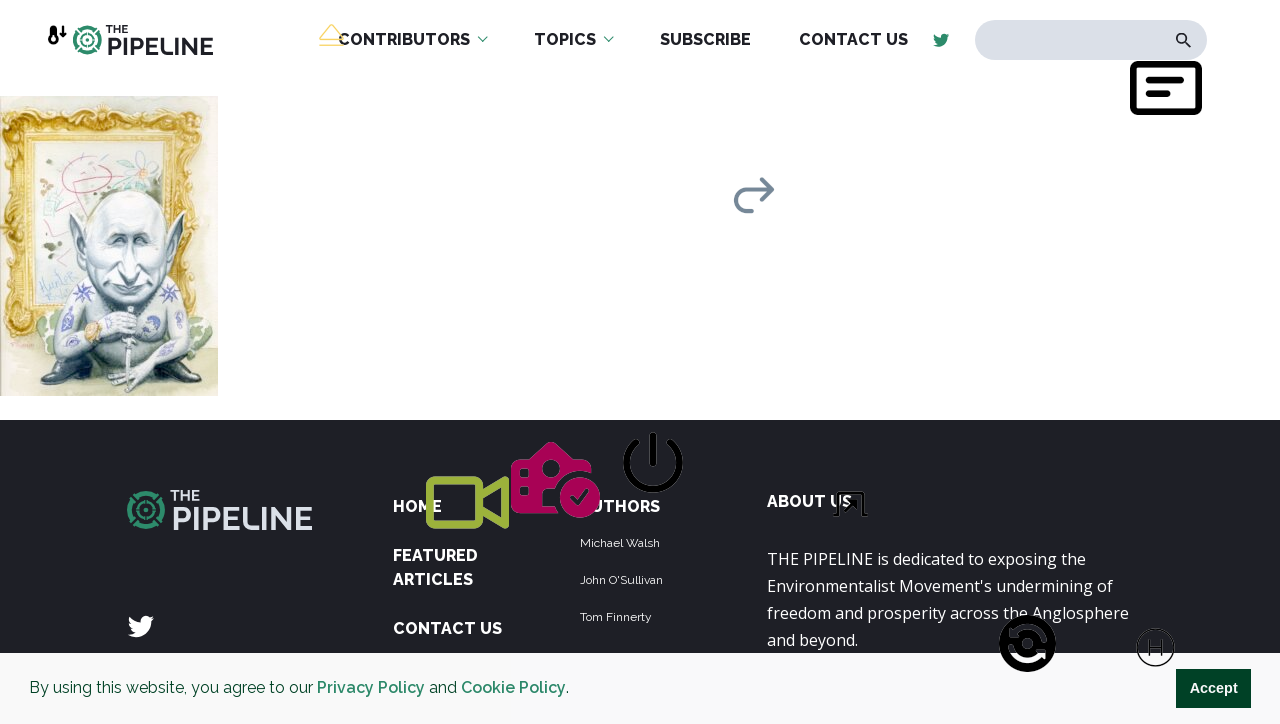 The width and height of the screenshot is (1280, 724). Describe the element at coordinates (57, 35) in the screenshot. I see `indicates temperature is decreasing` at that location.